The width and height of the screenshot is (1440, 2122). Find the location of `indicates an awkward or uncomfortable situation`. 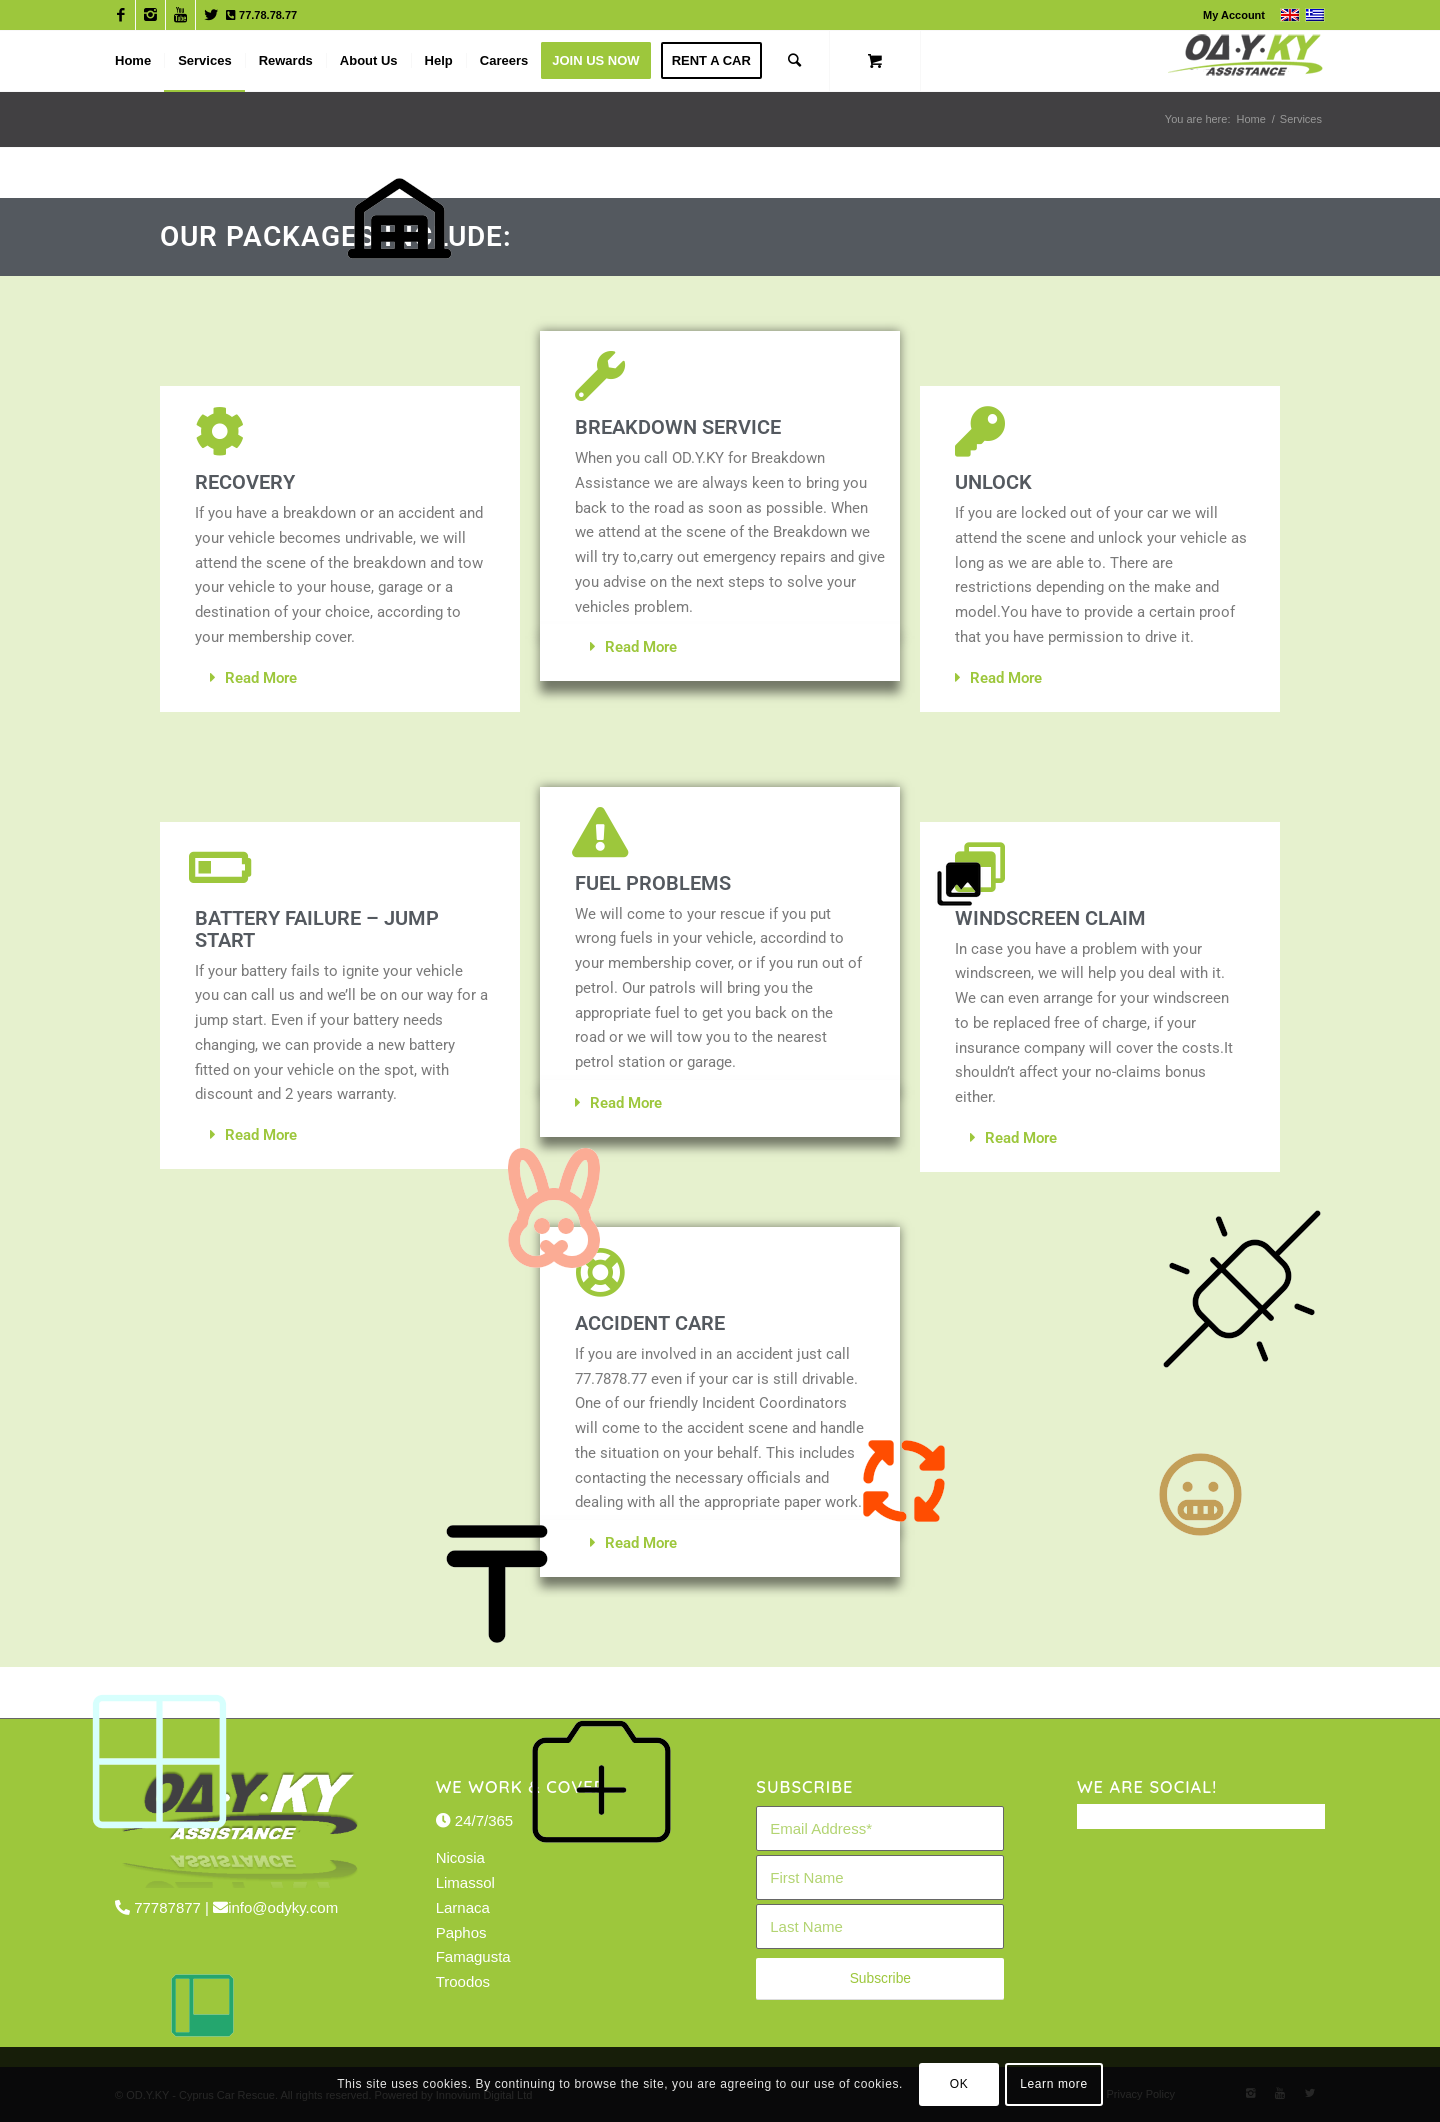

indicates an awkward or uncomfortable situation is located at coordinates (1200, 1494).